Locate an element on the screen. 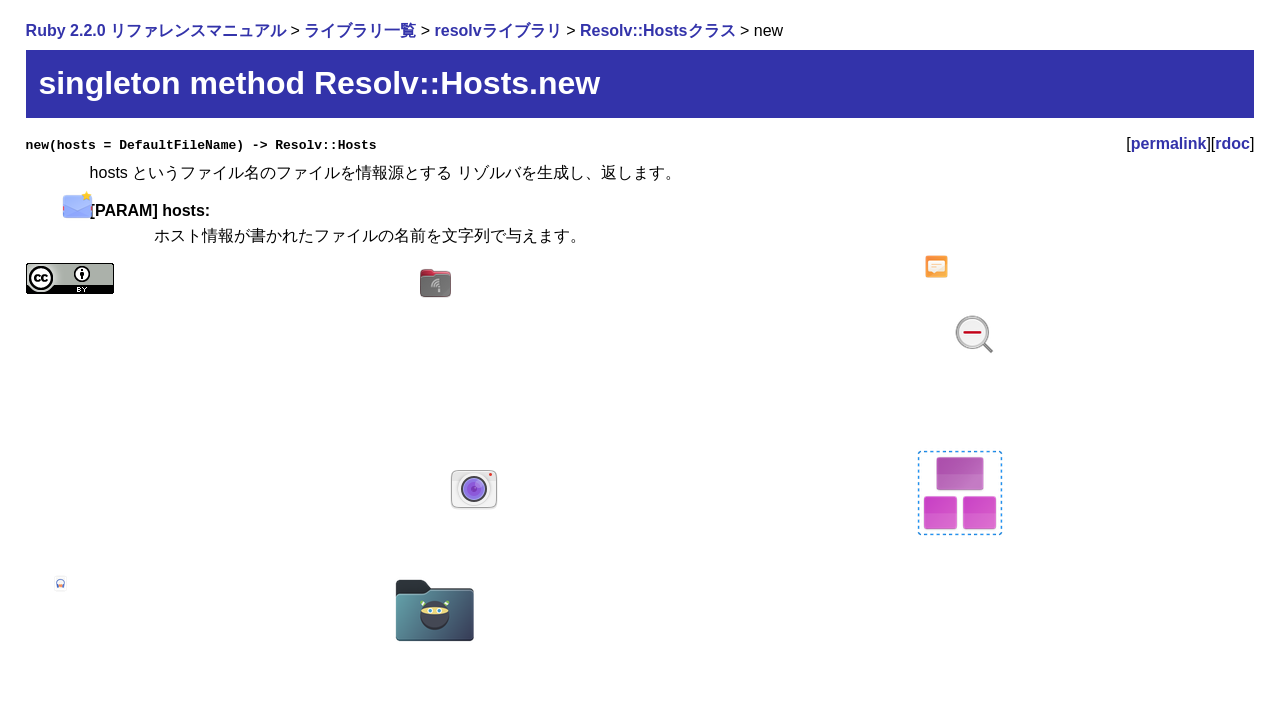  open the chatty messaging app is located at coordinates (936, 266).